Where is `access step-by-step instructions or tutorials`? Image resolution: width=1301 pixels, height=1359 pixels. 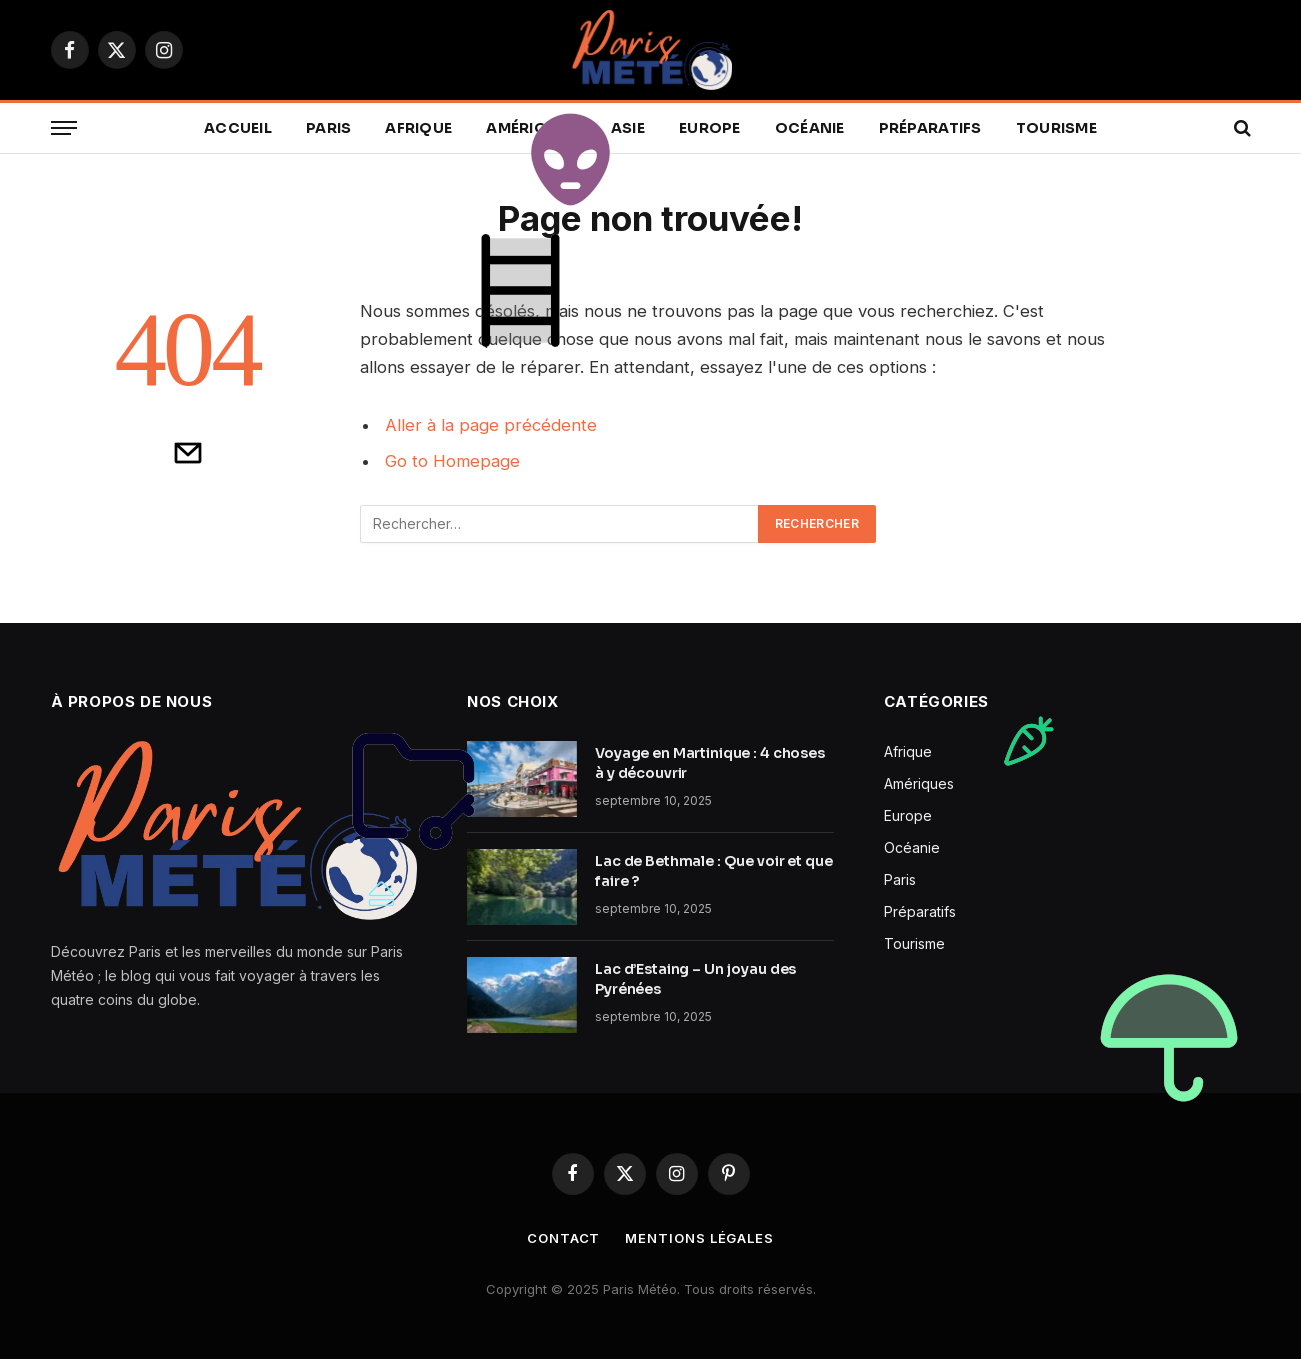
access step-by-step instructions or tutorials is located at coordinates (520, 290).